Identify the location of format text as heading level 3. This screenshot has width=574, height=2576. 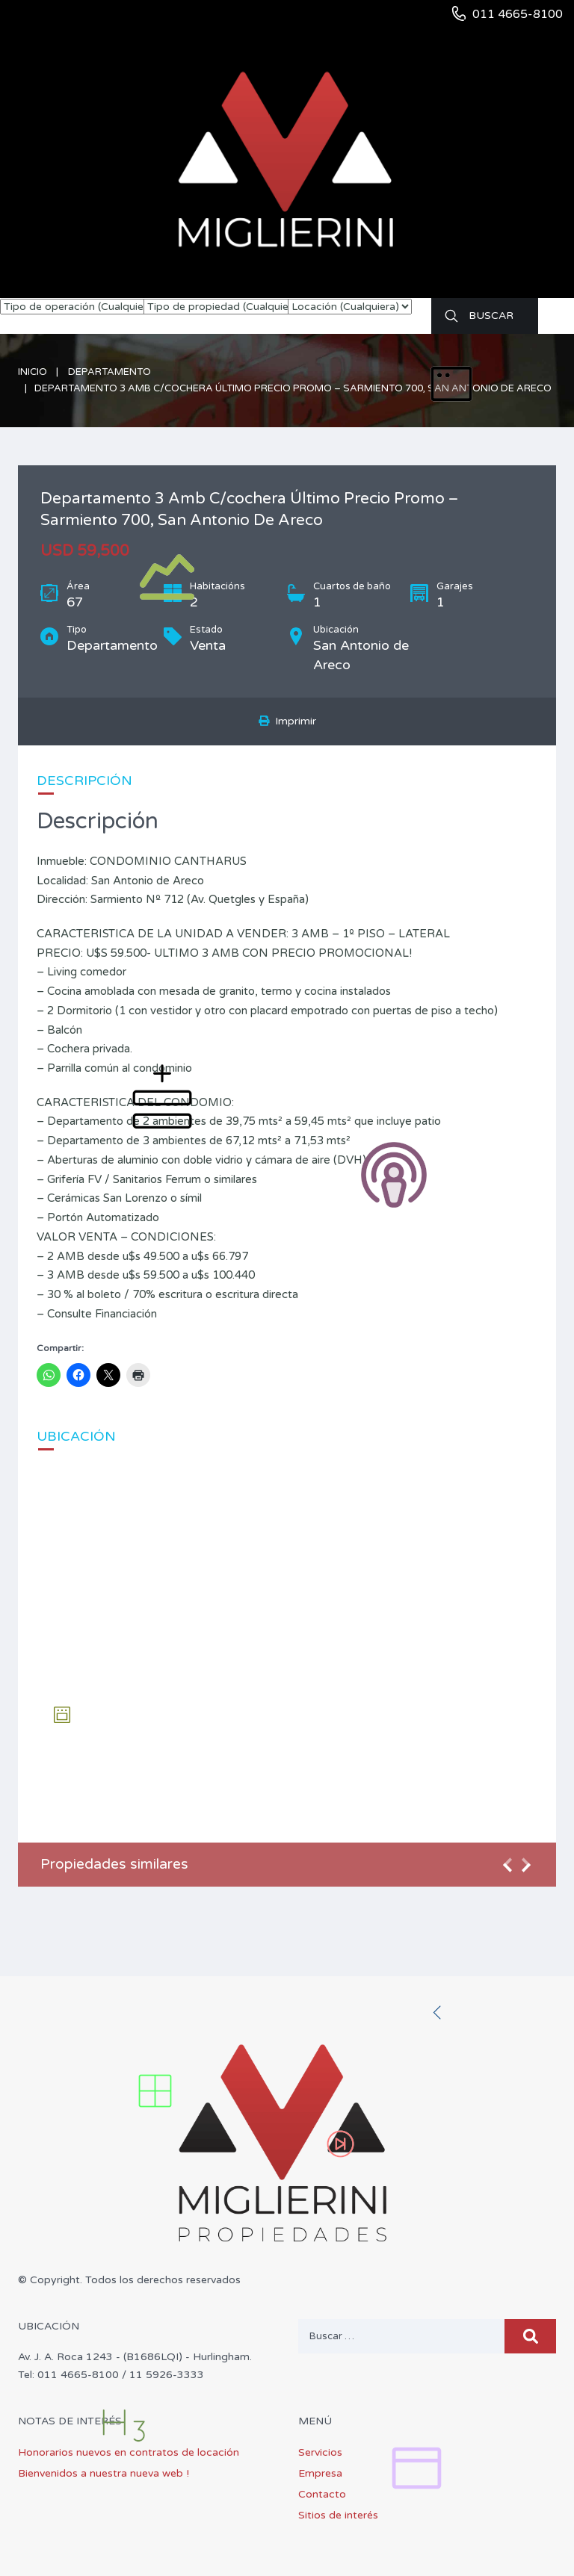
(121, 2424).